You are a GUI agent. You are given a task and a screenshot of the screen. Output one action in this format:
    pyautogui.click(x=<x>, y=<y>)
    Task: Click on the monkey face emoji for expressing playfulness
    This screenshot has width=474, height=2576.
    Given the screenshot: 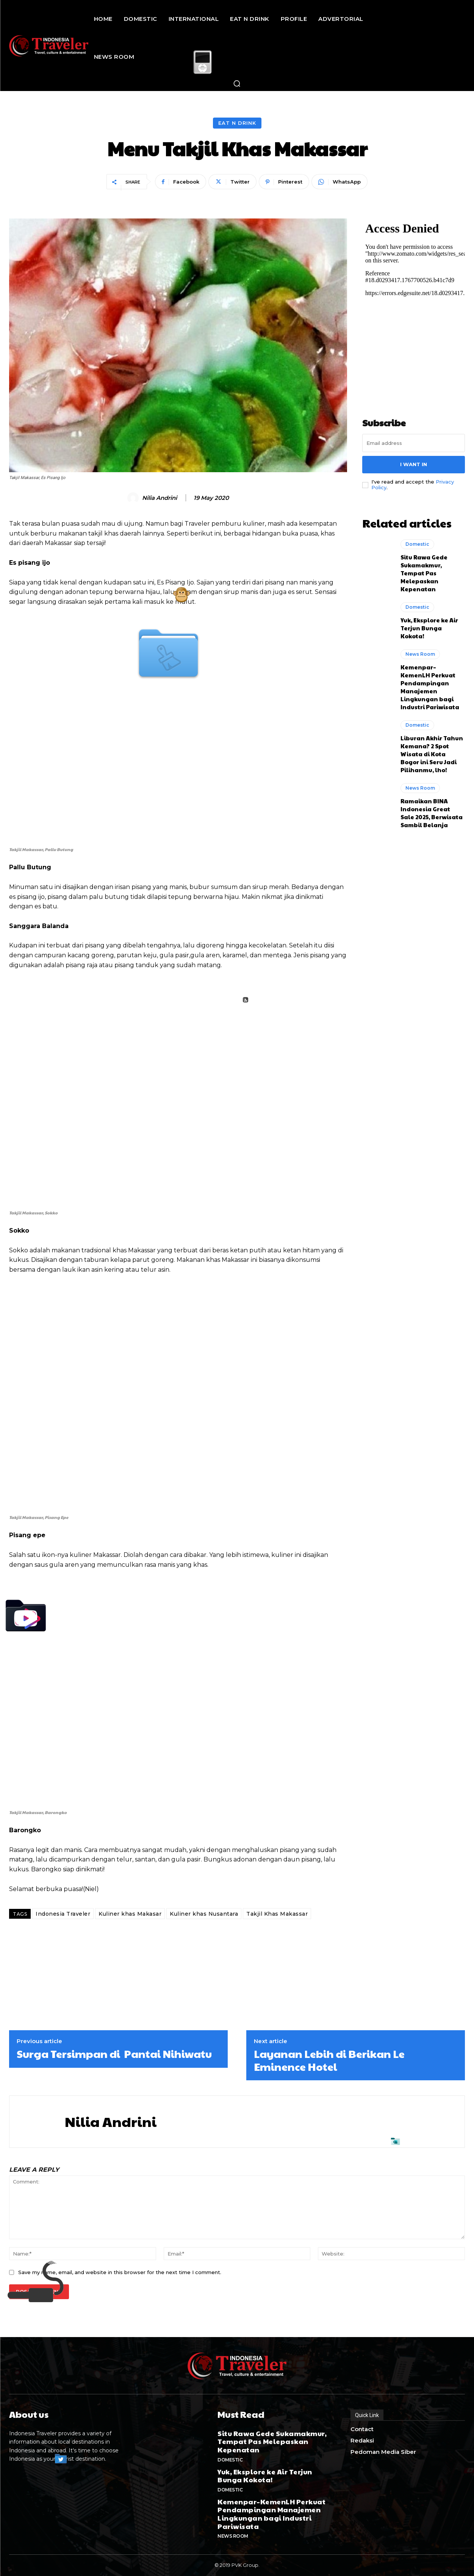 What is the action you would take?
    pyautogui.click(x=181, y=595)
    